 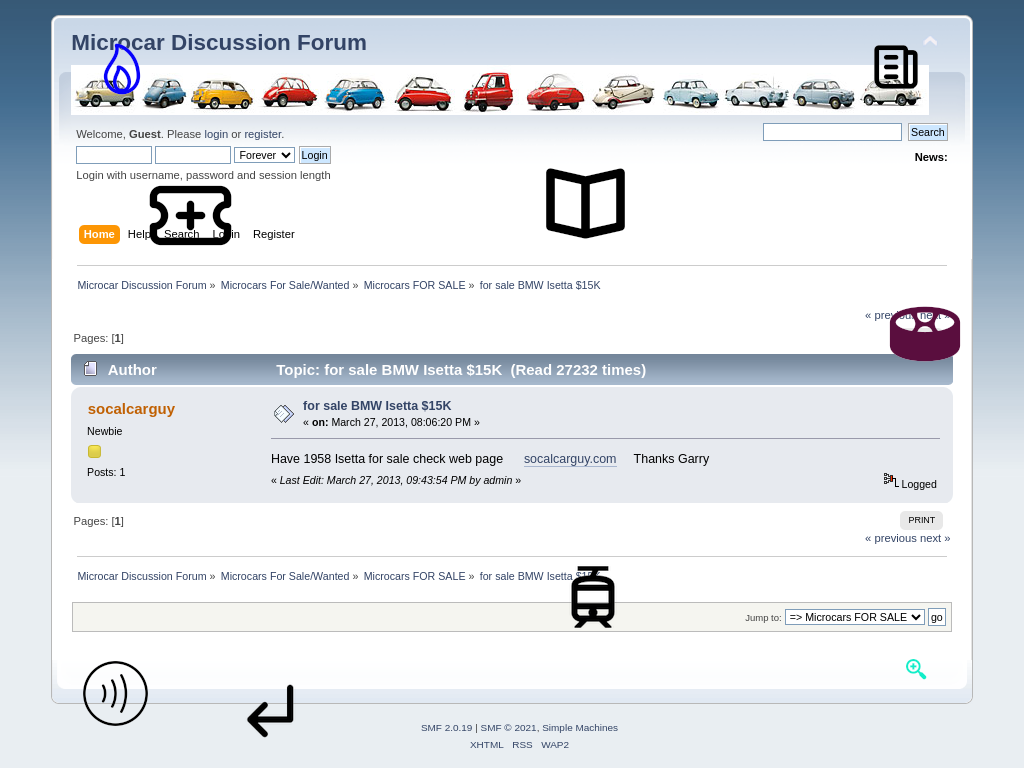 I want to click on view tram or light rail transit options, so click(x=593, y=597).